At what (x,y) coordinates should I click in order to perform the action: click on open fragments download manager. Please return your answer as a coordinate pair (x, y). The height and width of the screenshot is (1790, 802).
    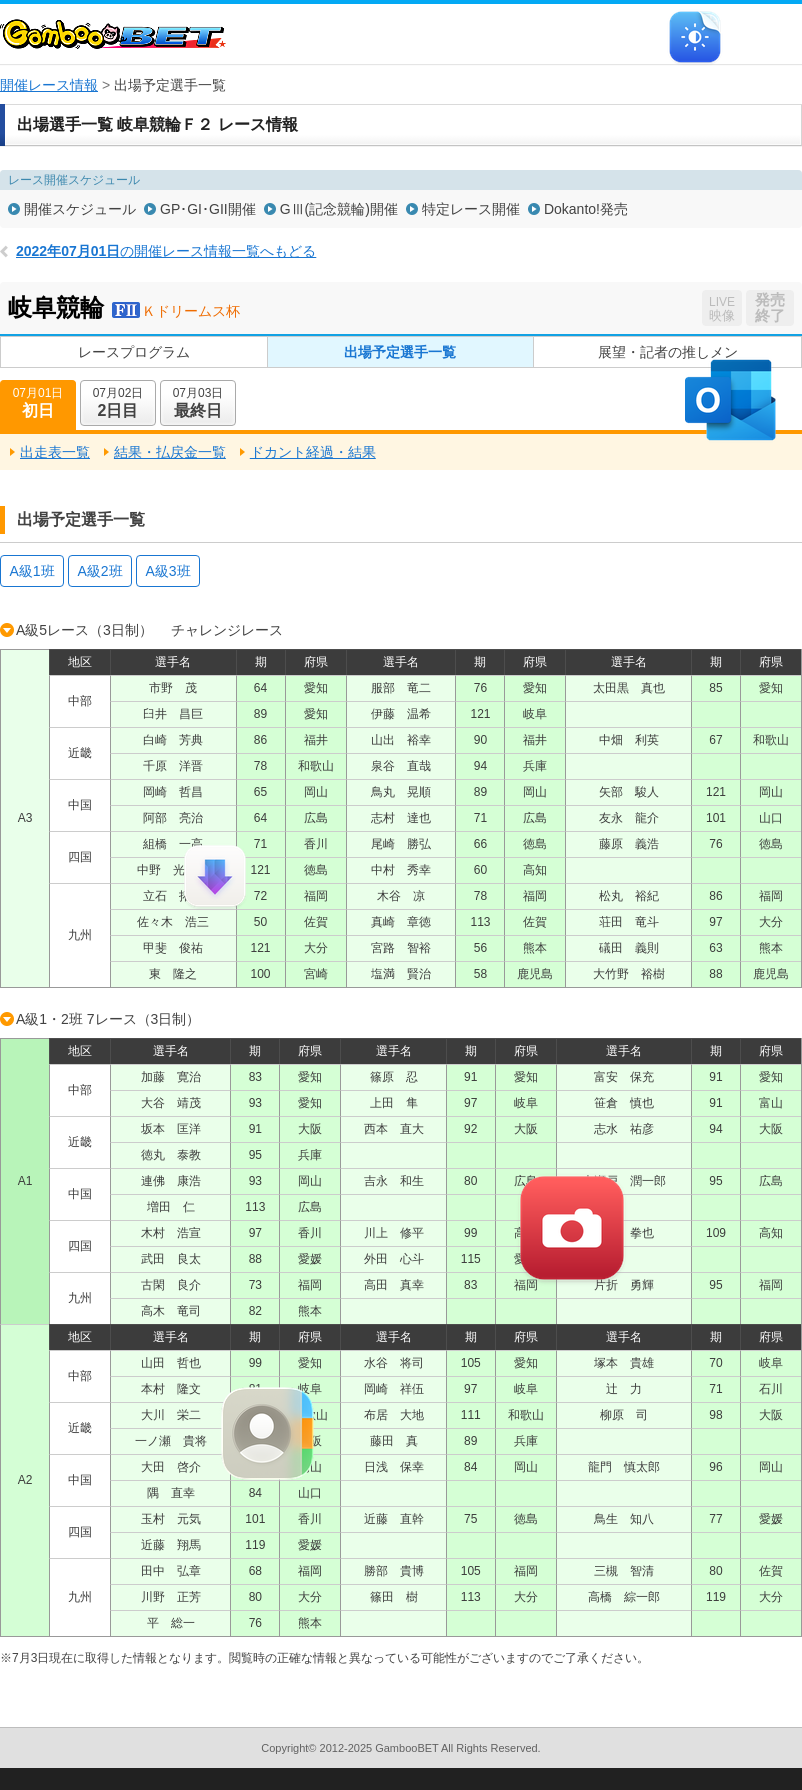
    Looking at the image, I should click on (215, 876).